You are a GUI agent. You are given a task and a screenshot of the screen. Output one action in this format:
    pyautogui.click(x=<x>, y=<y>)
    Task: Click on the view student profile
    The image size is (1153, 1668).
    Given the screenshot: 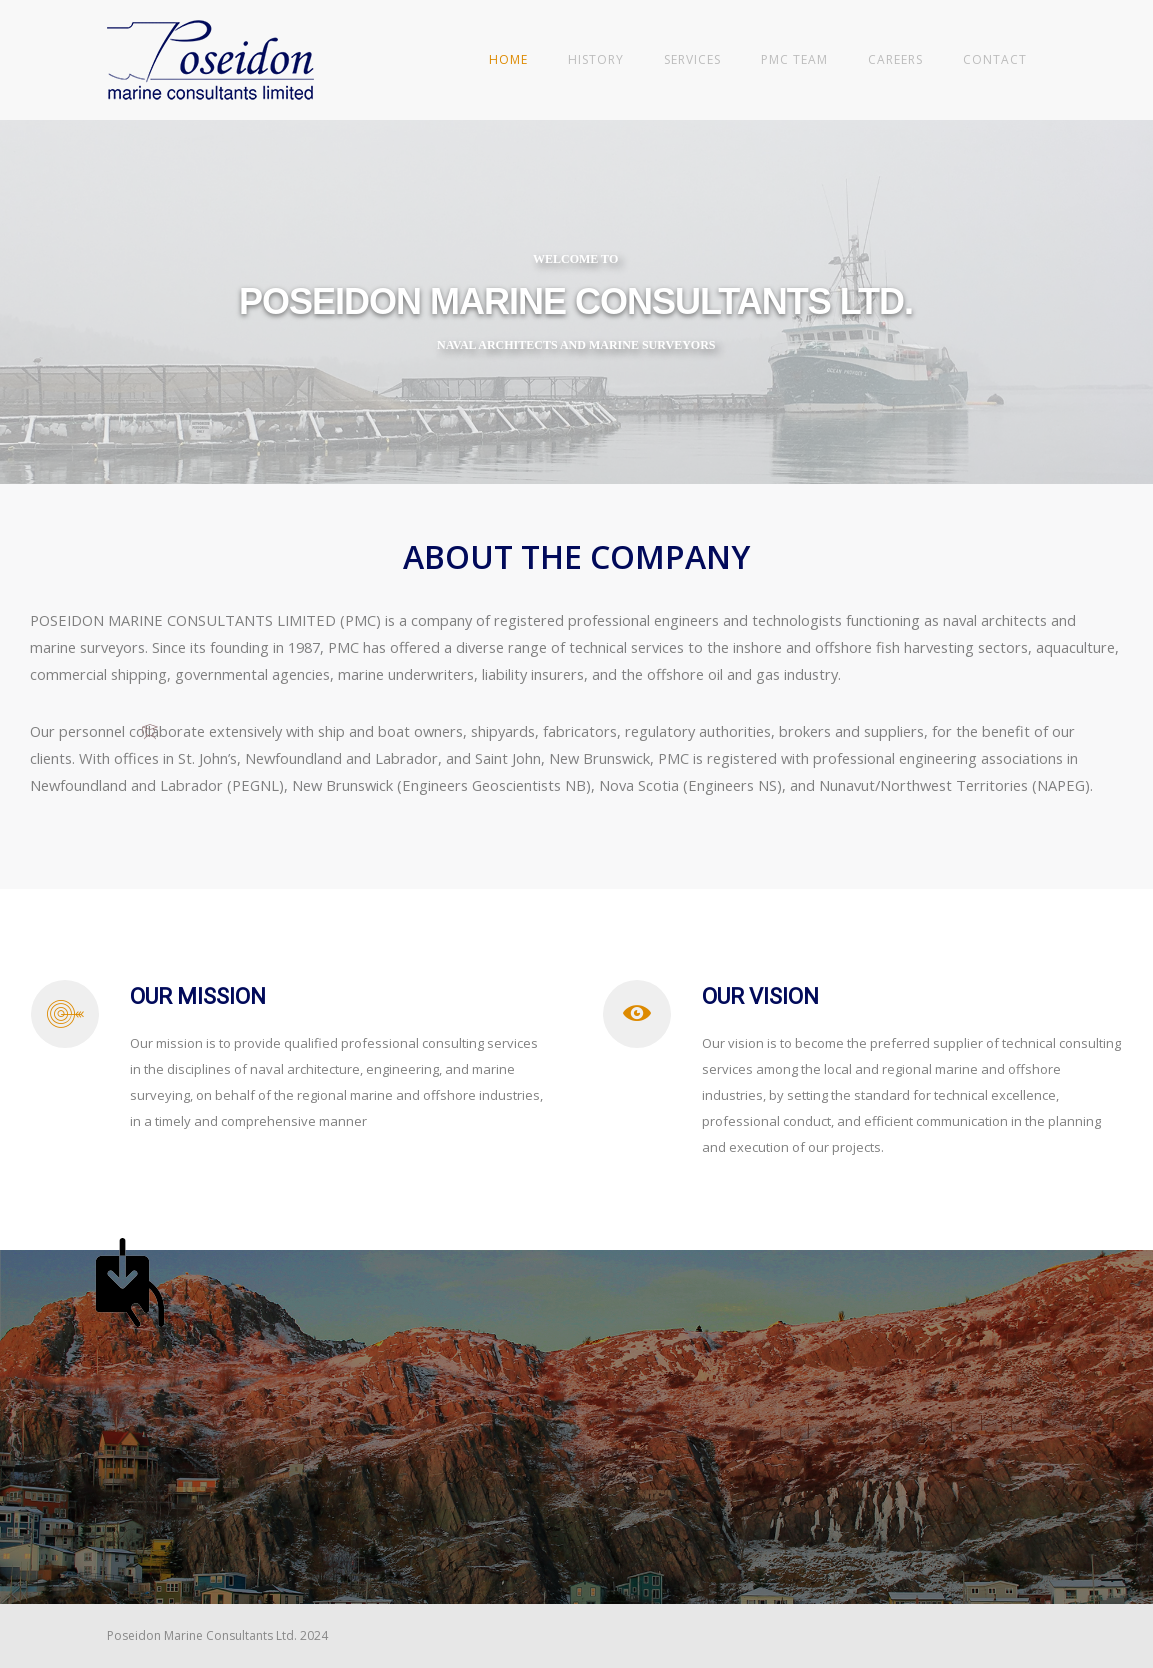 What is the action you would take?
    pyautogui.click(x=150, y=732)
    